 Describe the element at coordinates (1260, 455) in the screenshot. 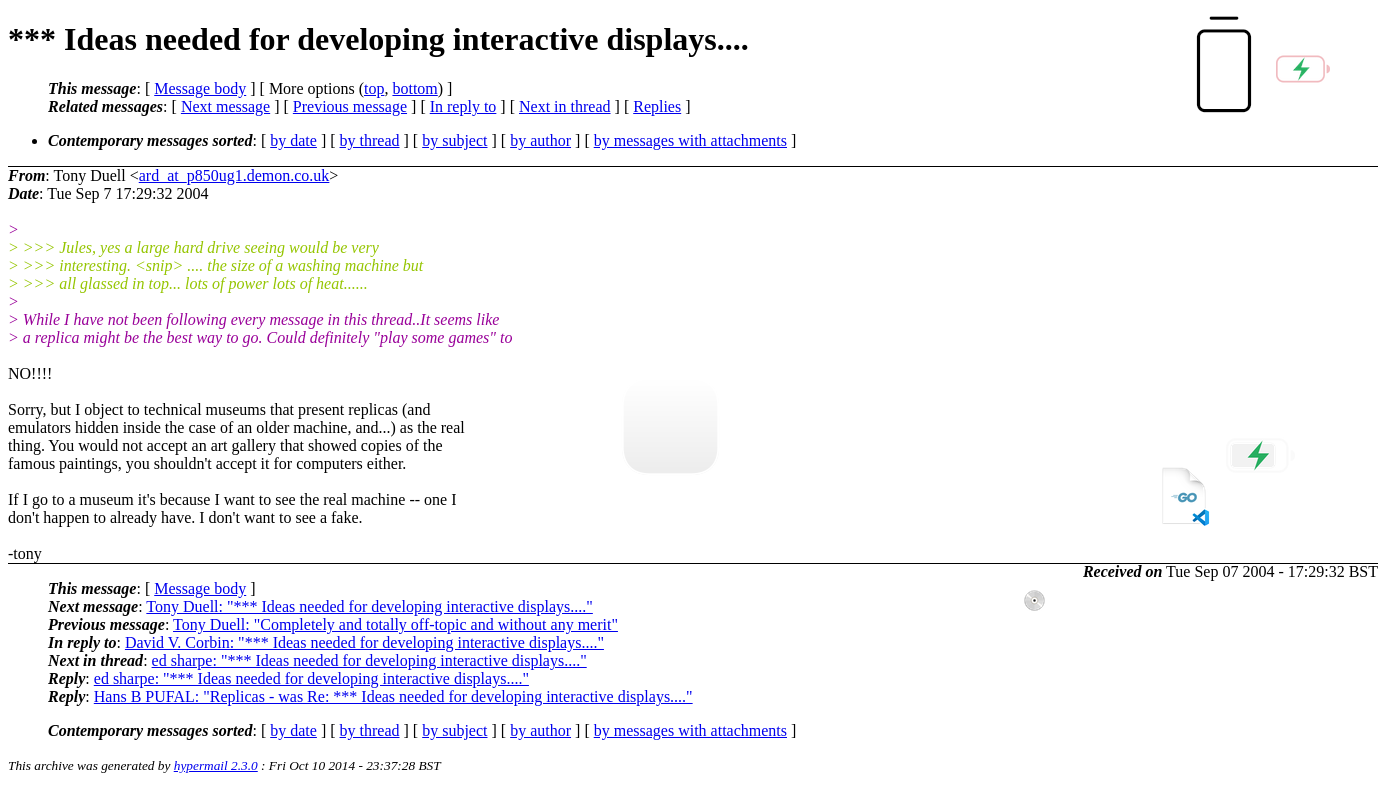

I see `indicates battery is charging at 80% capacity` at that location.